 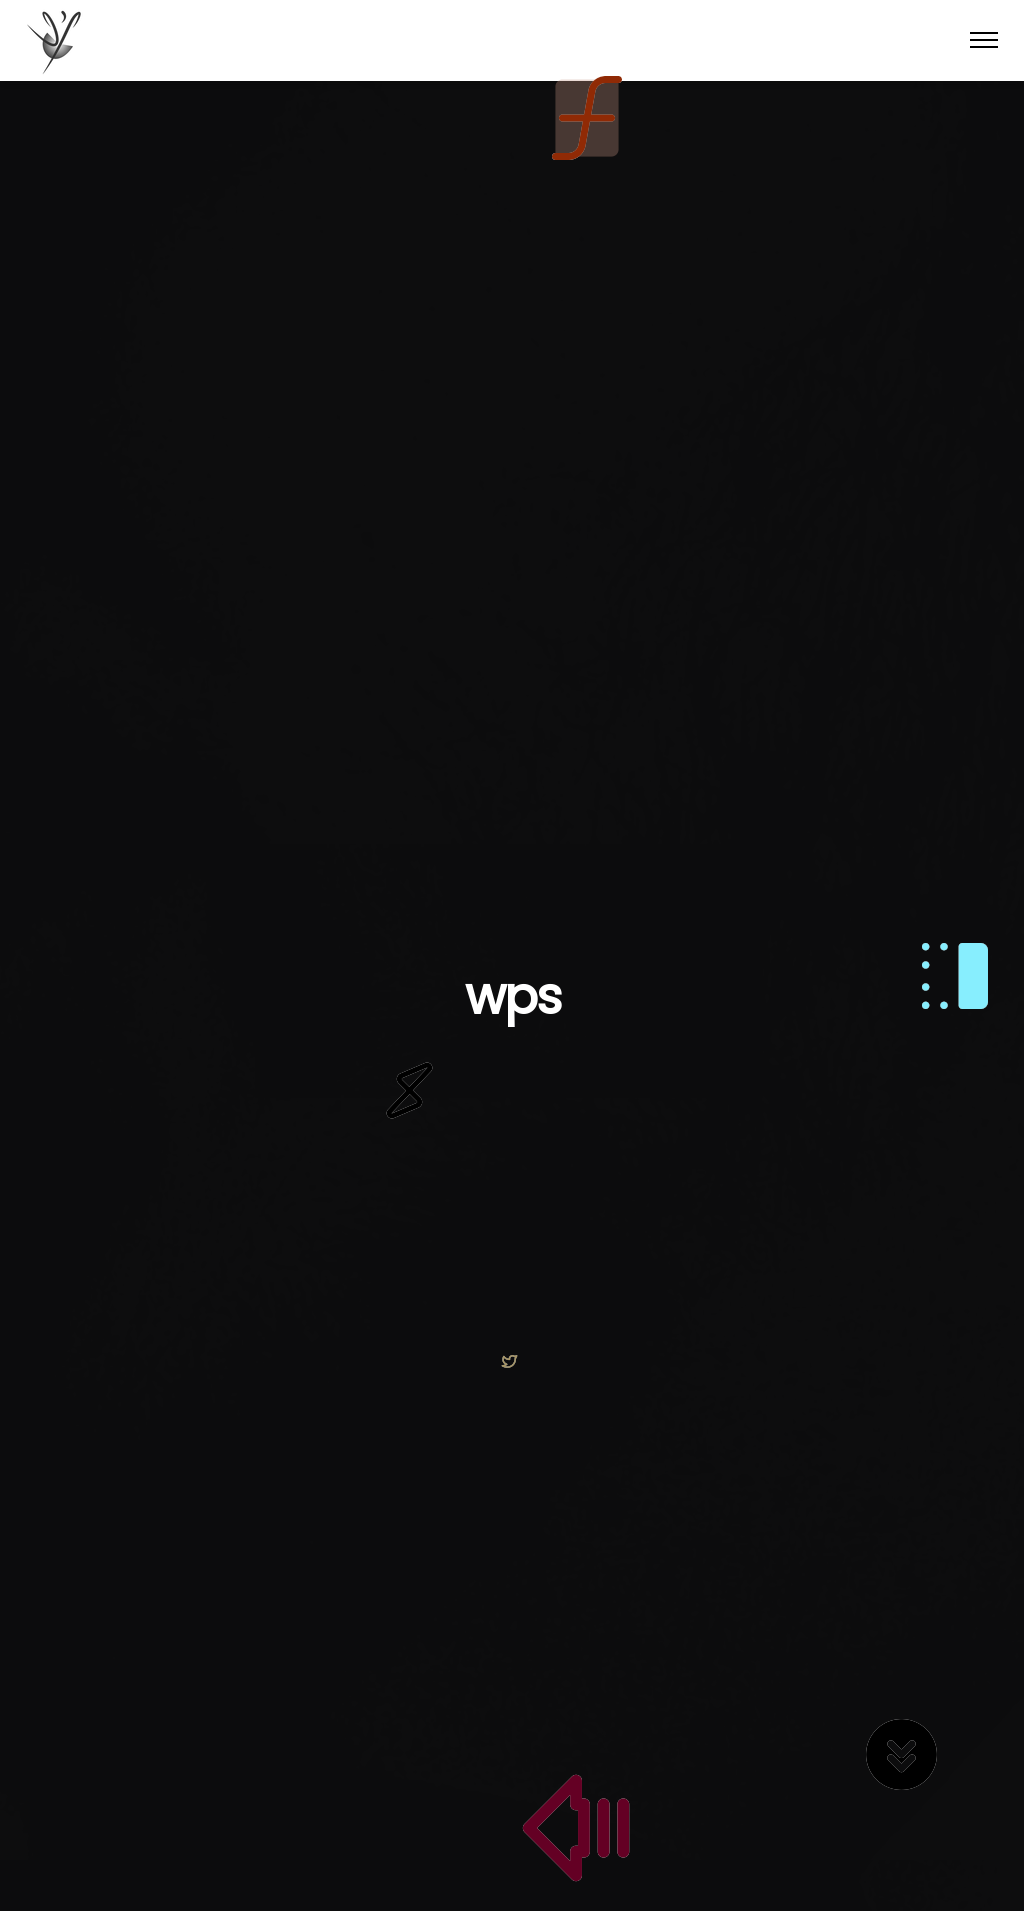 I want to click on align content to the right edge, so click(x=955, y=976).